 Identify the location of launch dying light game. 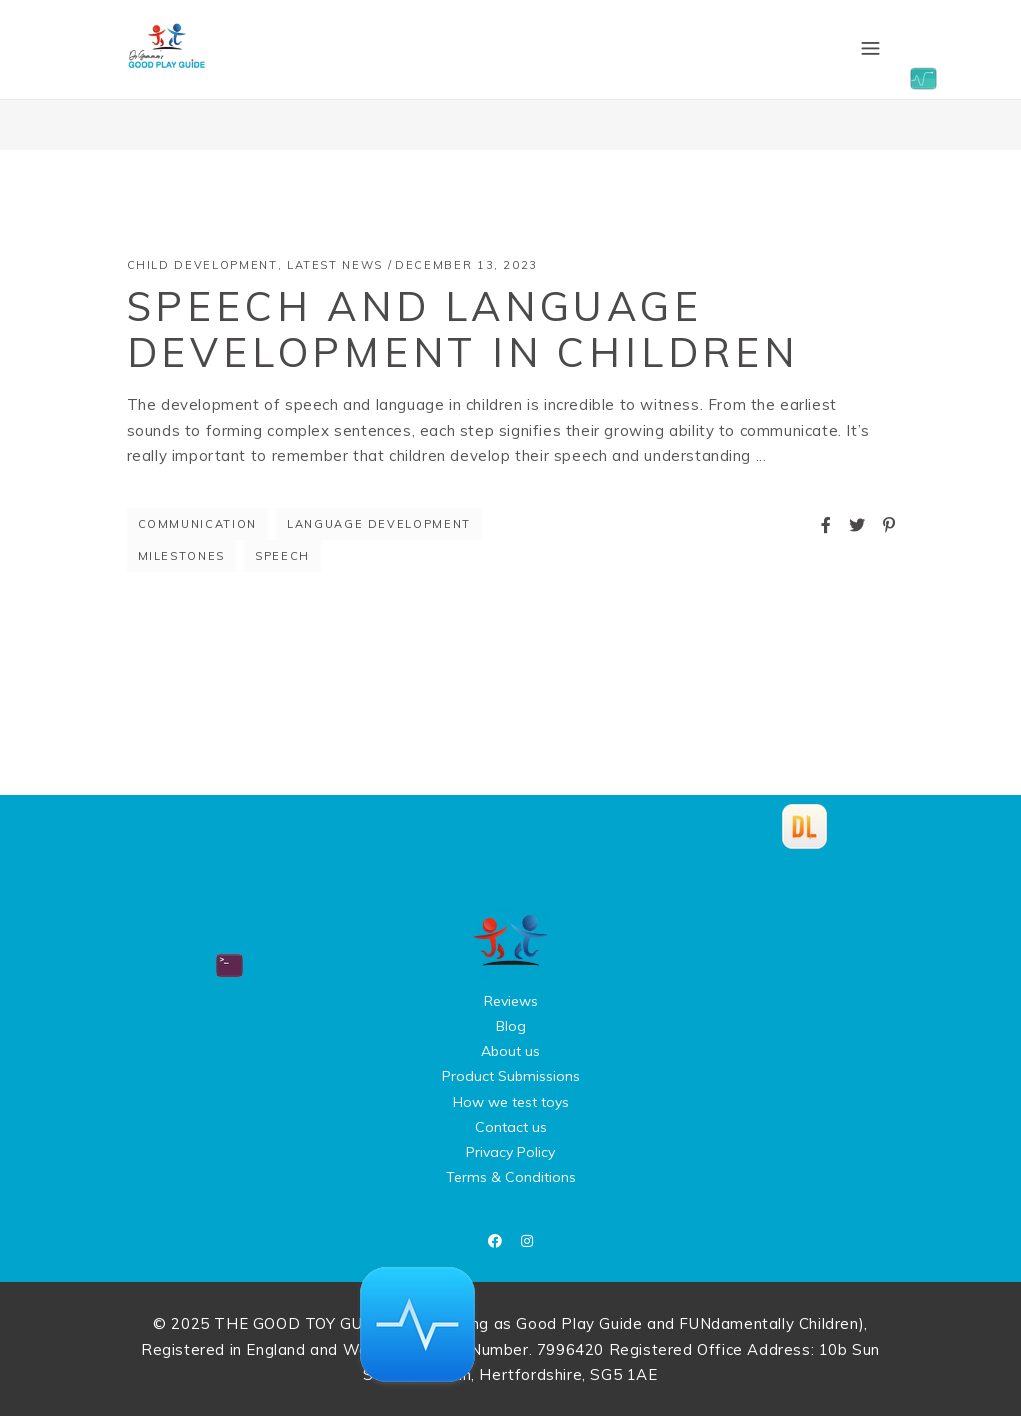
(804, 826).